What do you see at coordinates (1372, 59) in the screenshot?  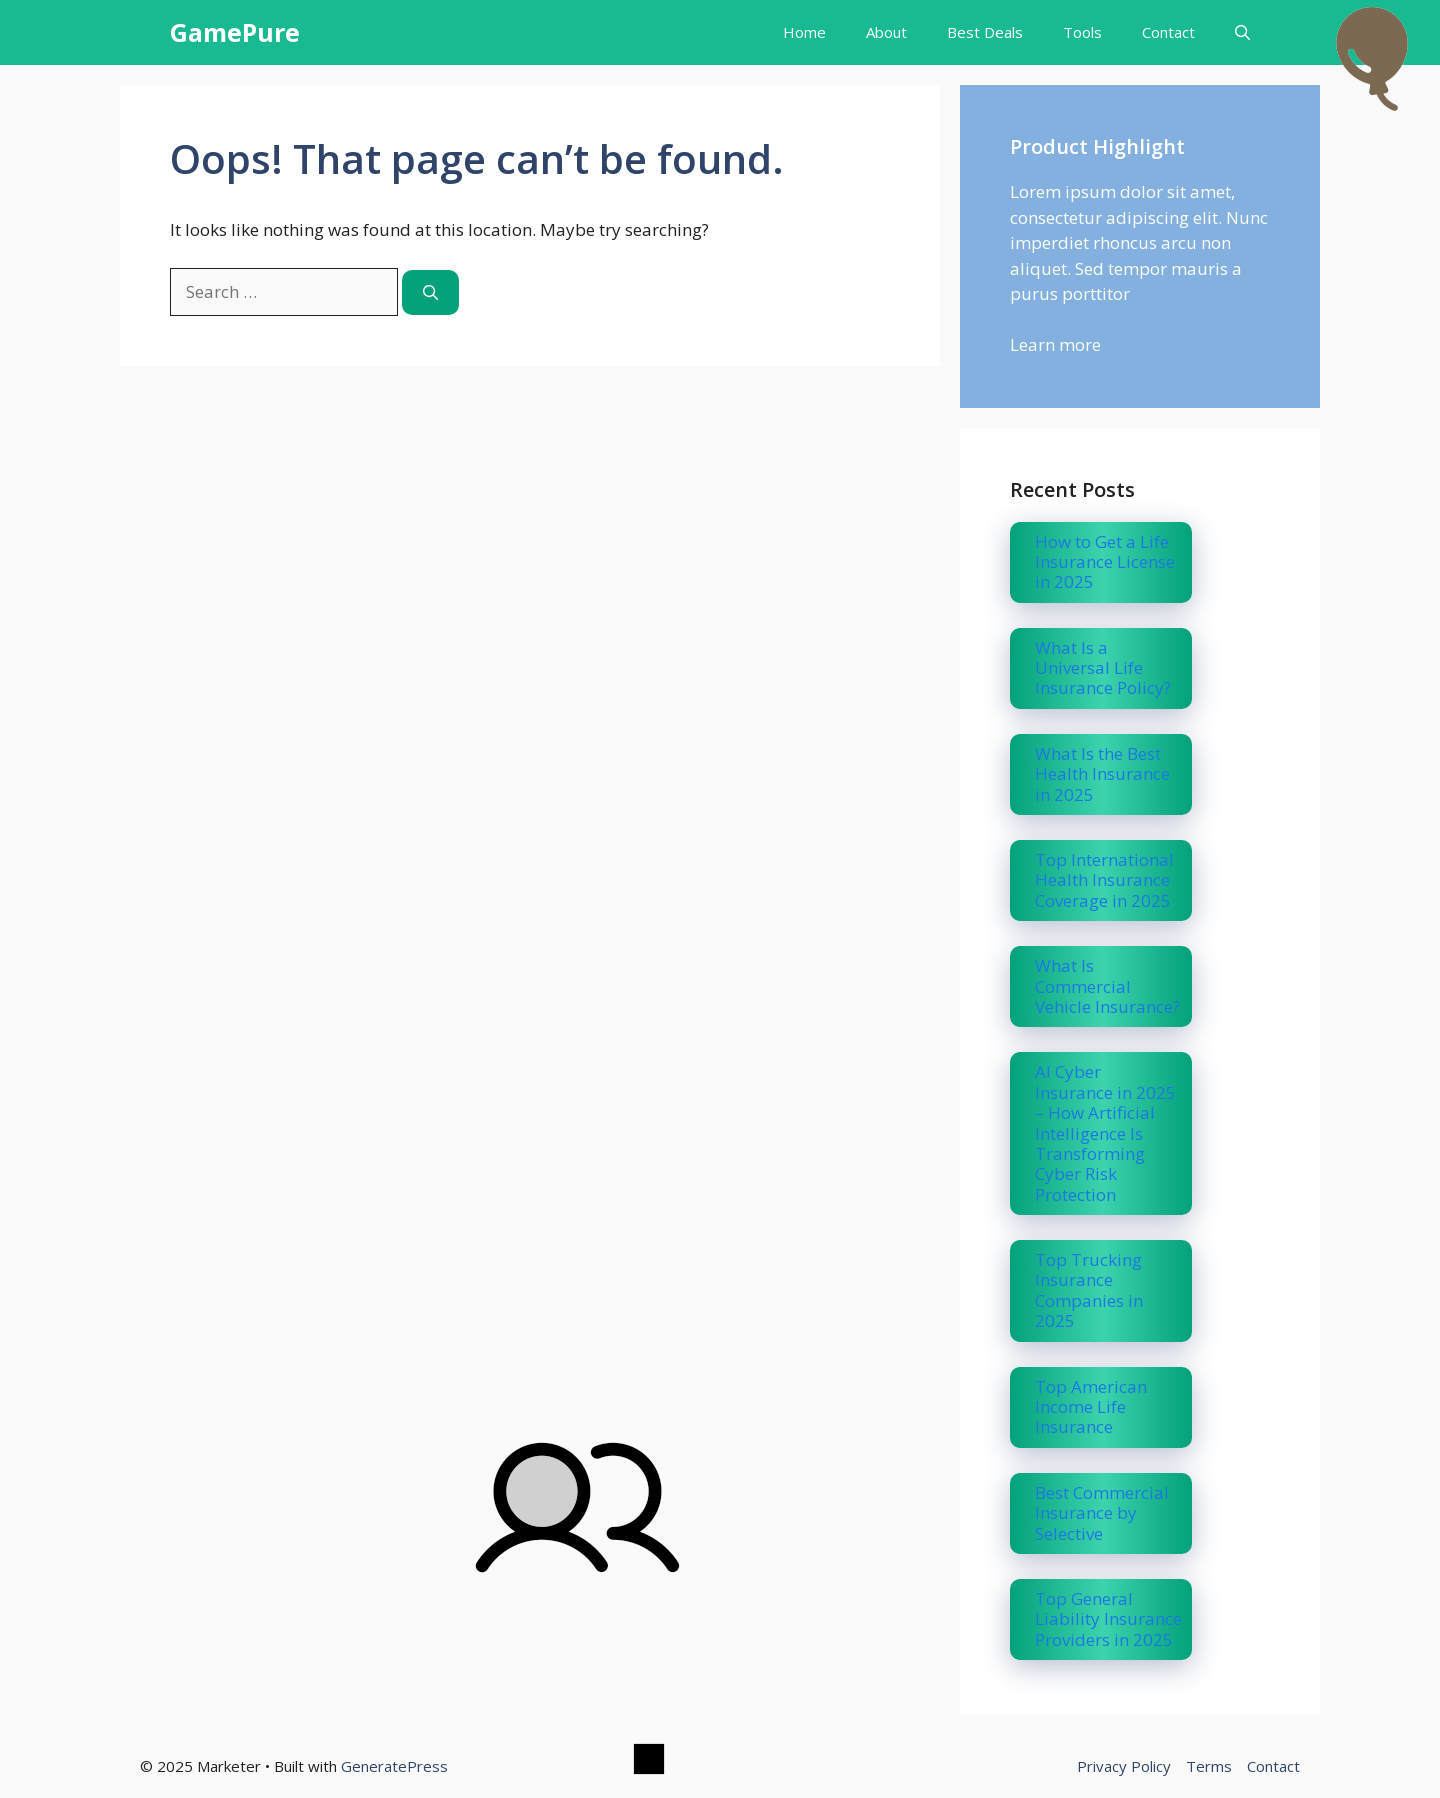 I see `indicates a celebration or birthday event` at bounding box center [1372, 59].